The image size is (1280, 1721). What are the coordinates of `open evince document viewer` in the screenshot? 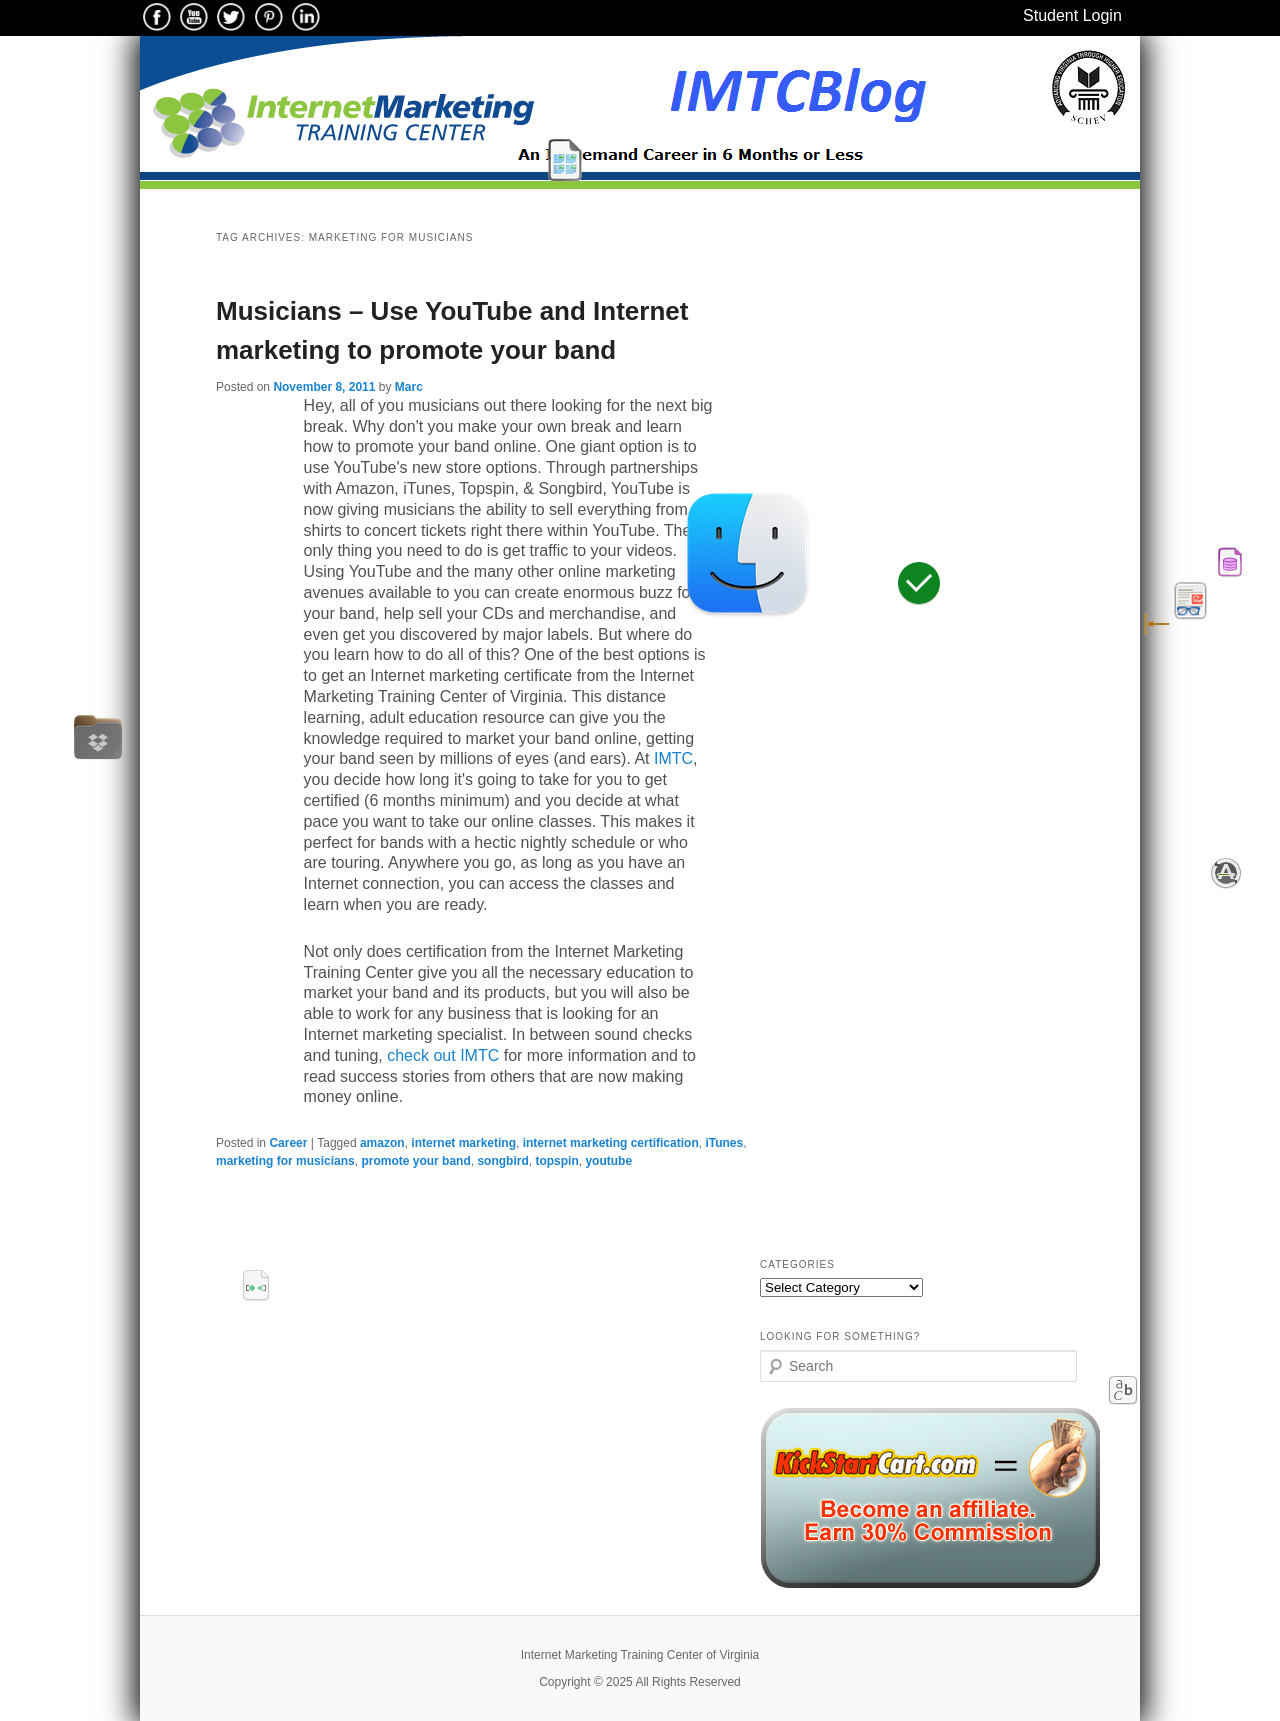 It's located at (1190, 600).